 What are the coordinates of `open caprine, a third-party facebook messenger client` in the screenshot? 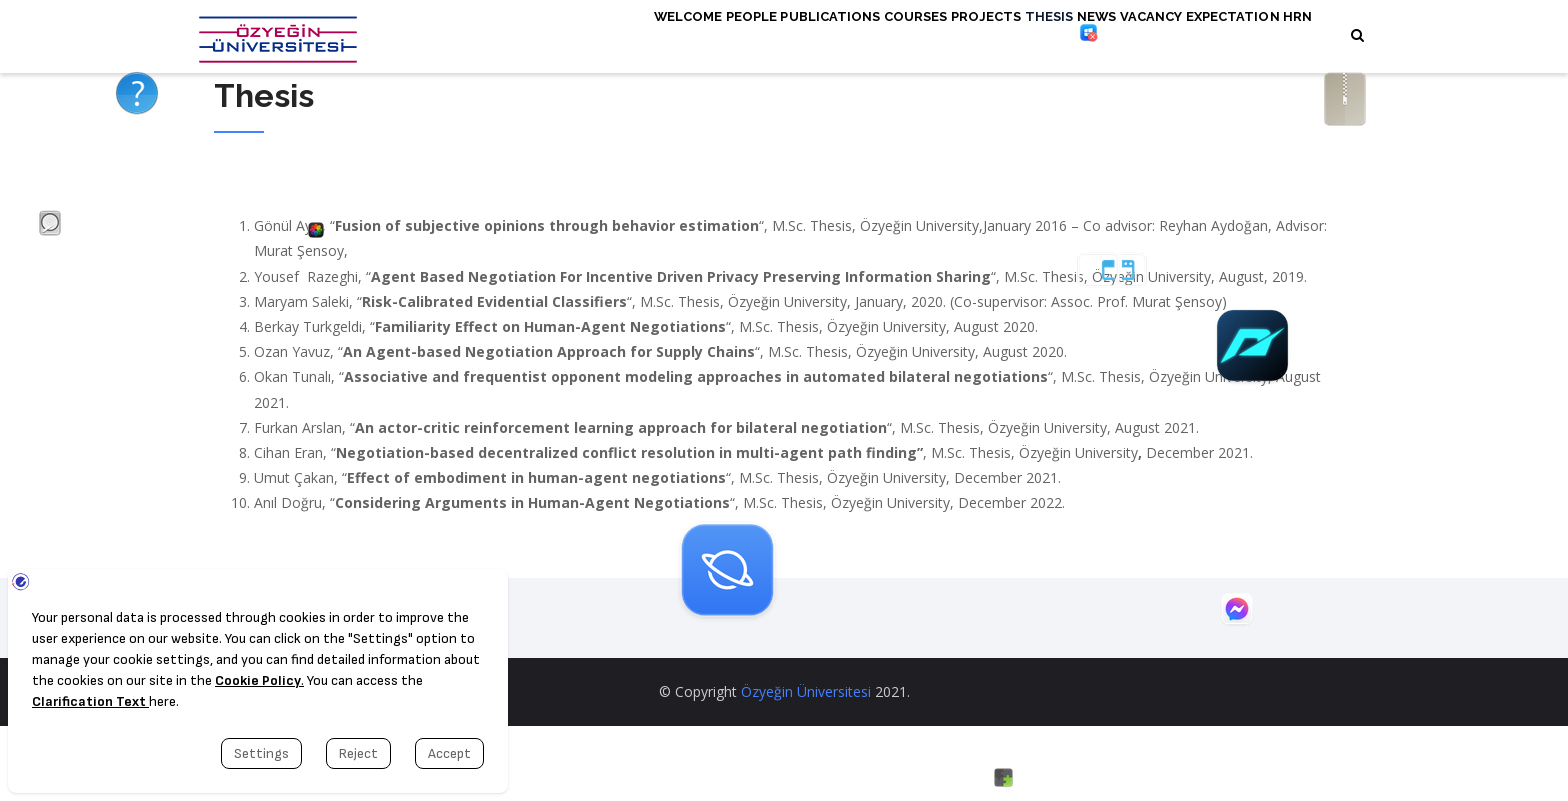 It's located at (1237, 609).